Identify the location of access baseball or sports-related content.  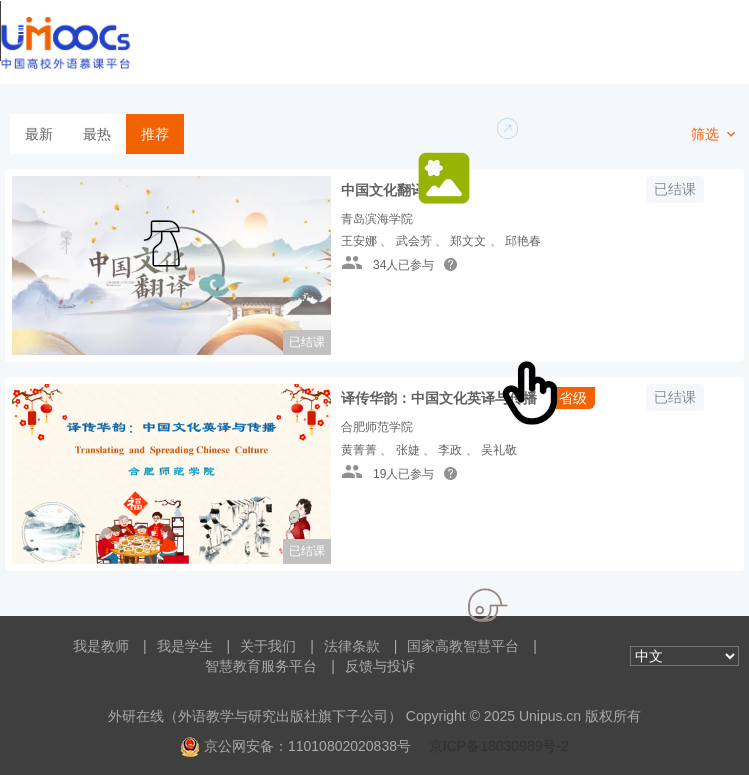
(486, 605).